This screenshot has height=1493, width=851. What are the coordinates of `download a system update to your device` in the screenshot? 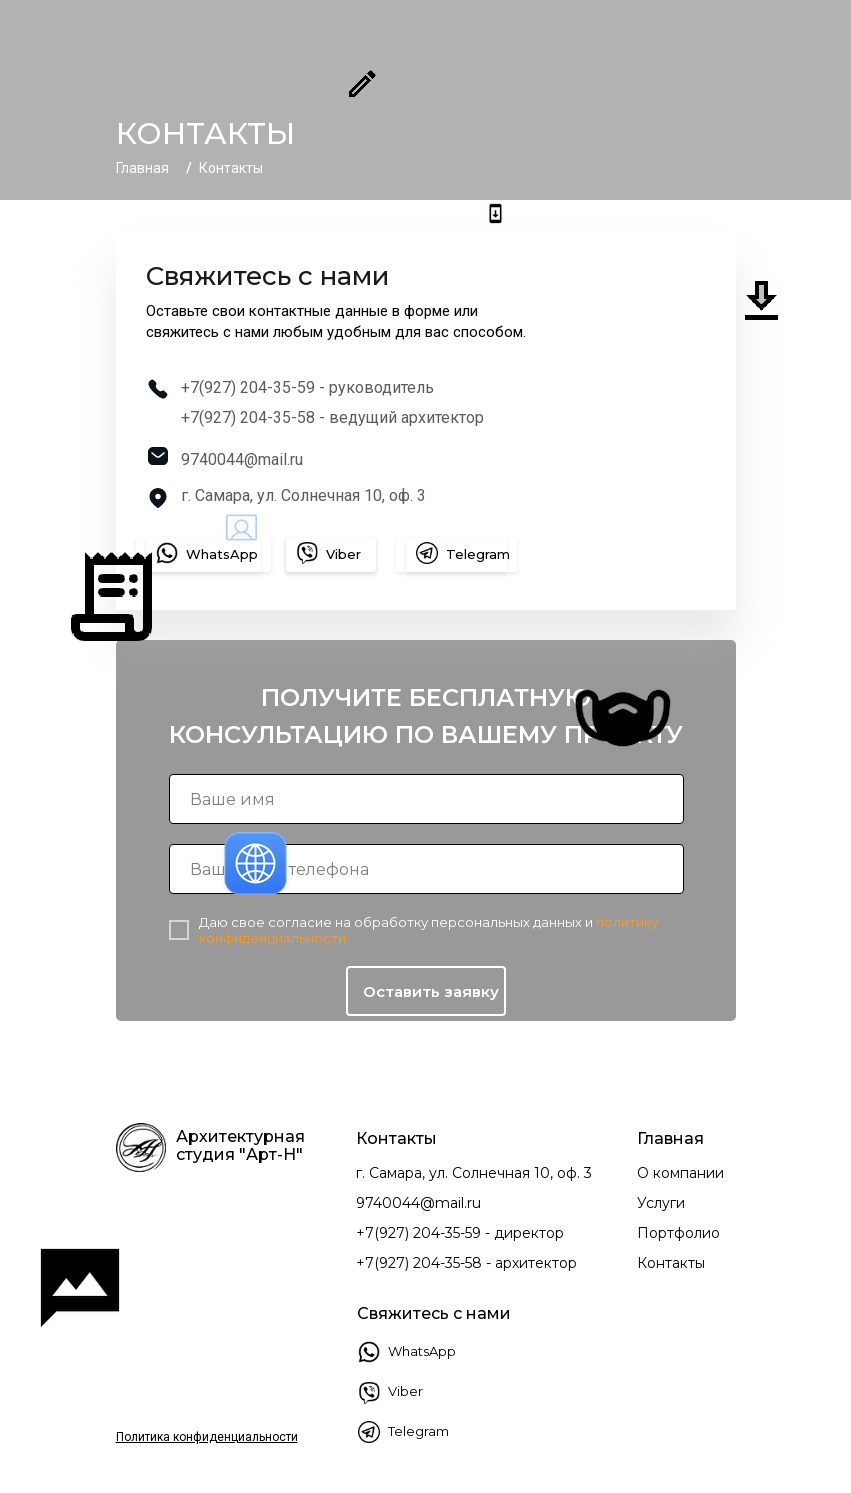 It's located at (495, 213).